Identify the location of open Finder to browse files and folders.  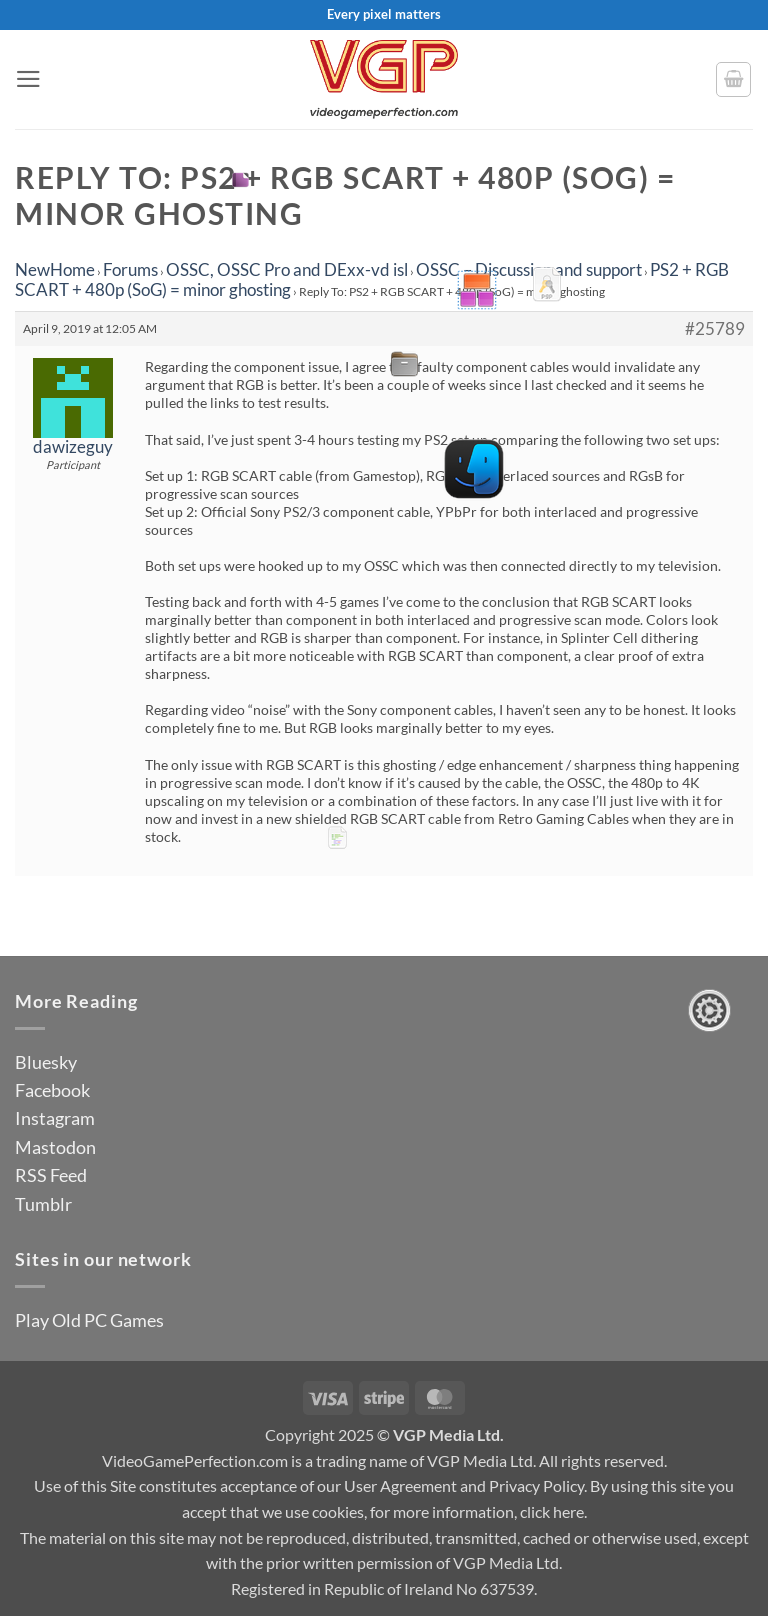
(474, 469).